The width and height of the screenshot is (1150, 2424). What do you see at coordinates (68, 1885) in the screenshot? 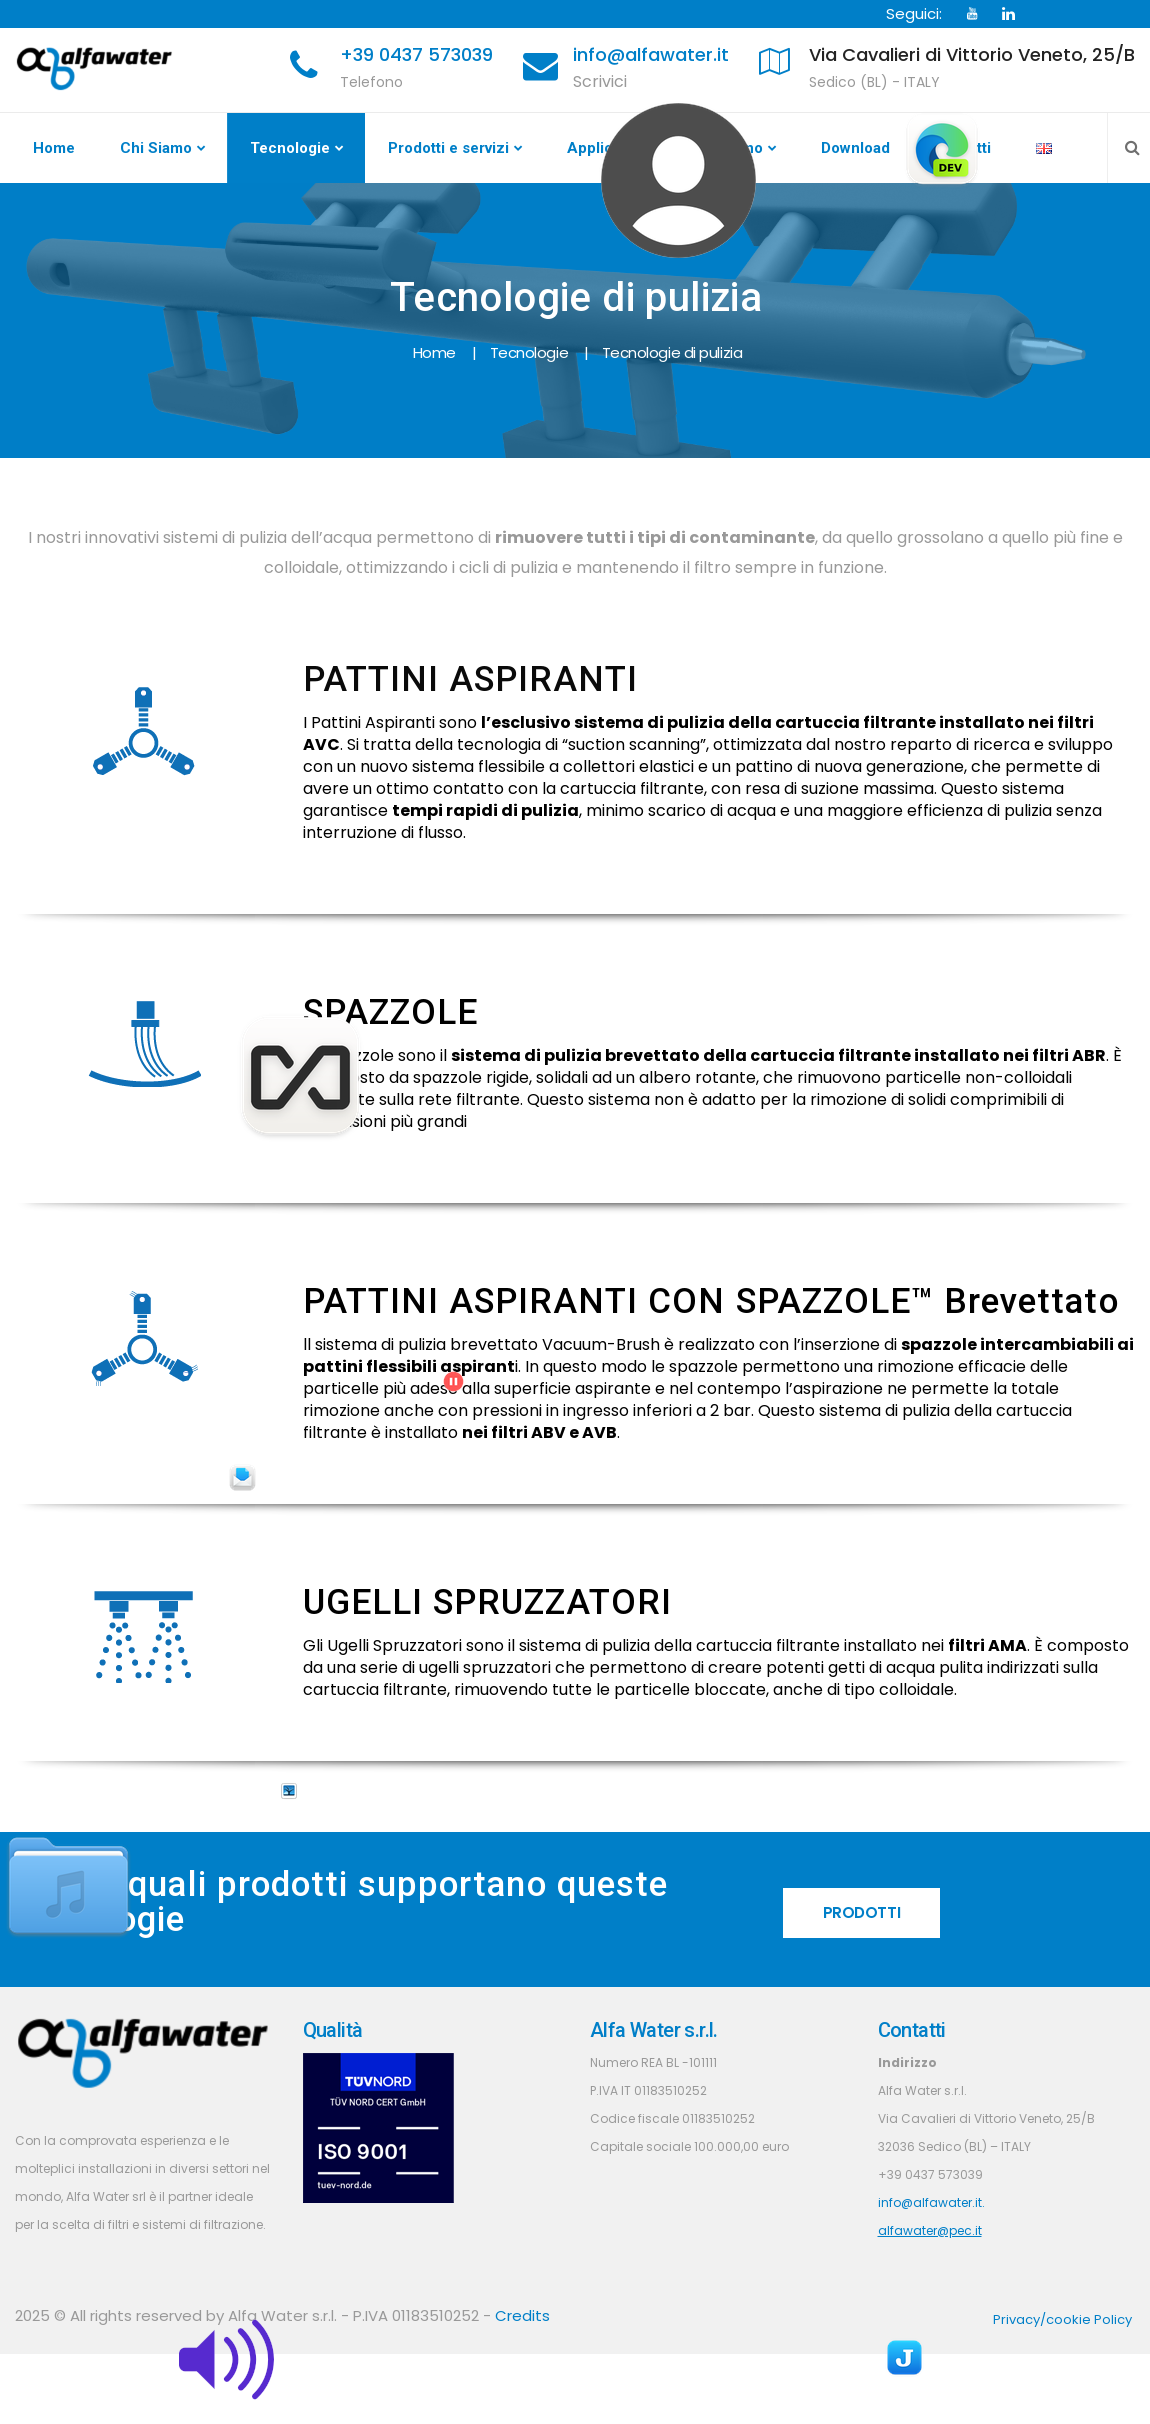
I see `open your music folder` at bounding box center [68, 1885].